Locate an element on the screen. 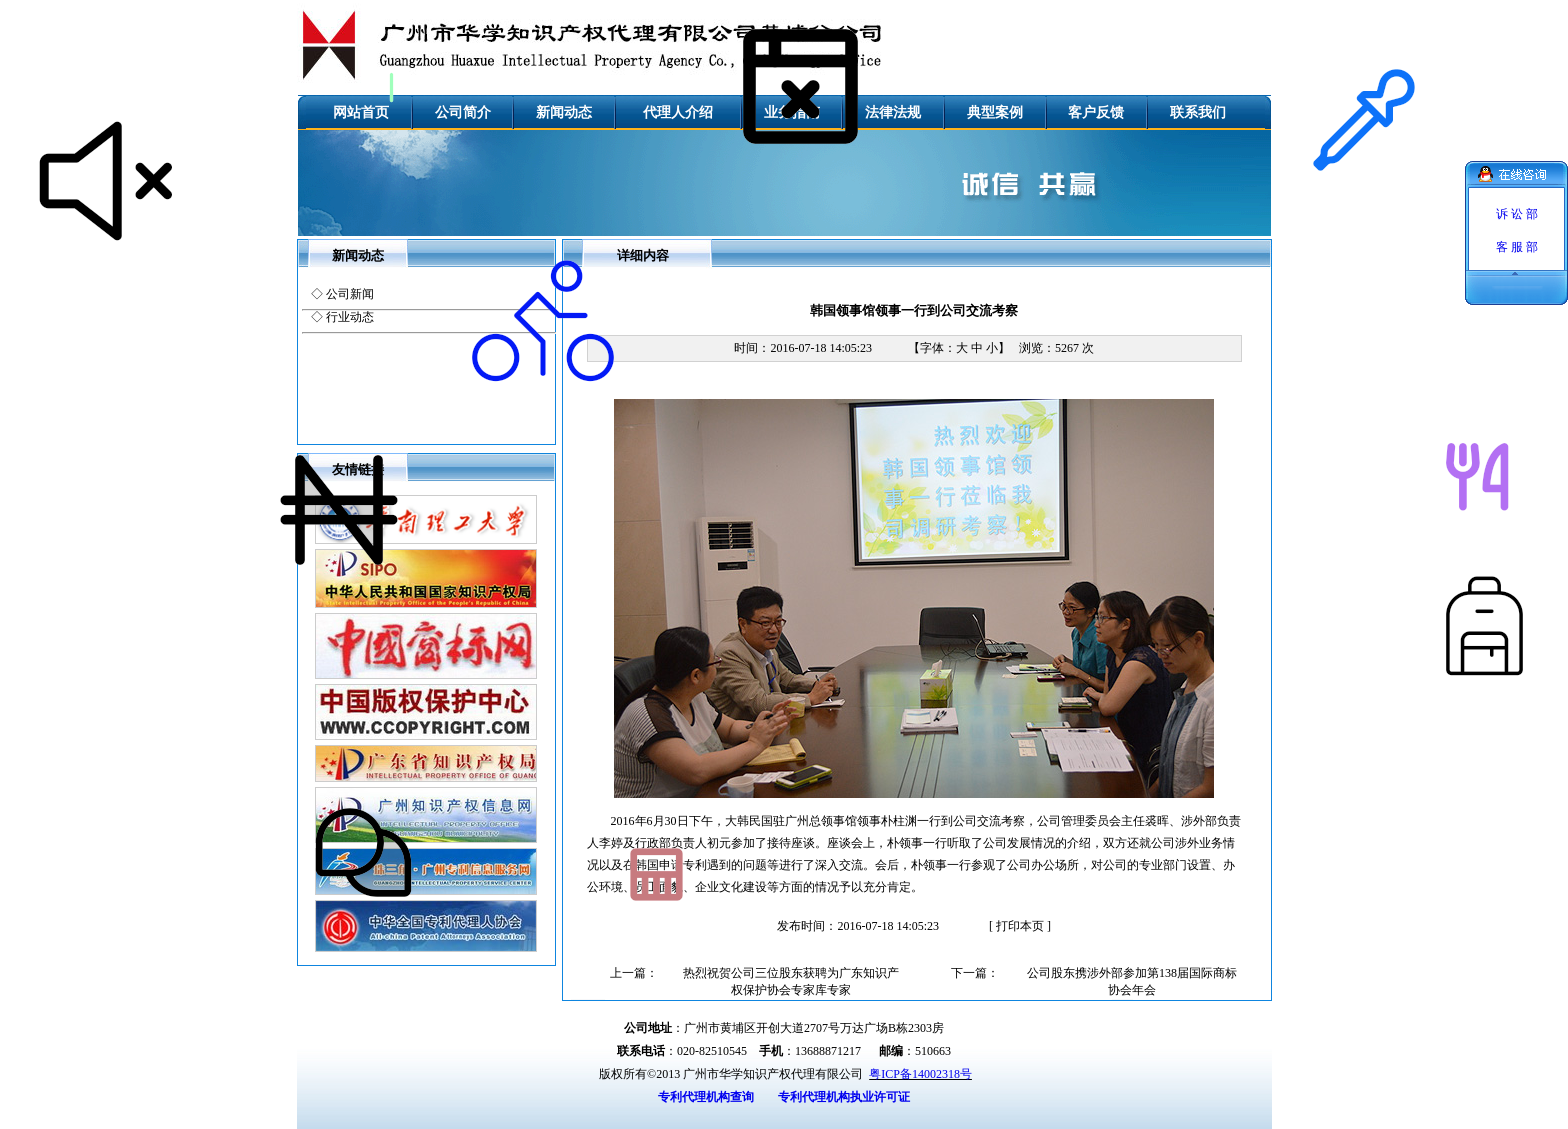 The image size is (1568, 1129). access your inventory or storage is located at coordinates (1484, 629).